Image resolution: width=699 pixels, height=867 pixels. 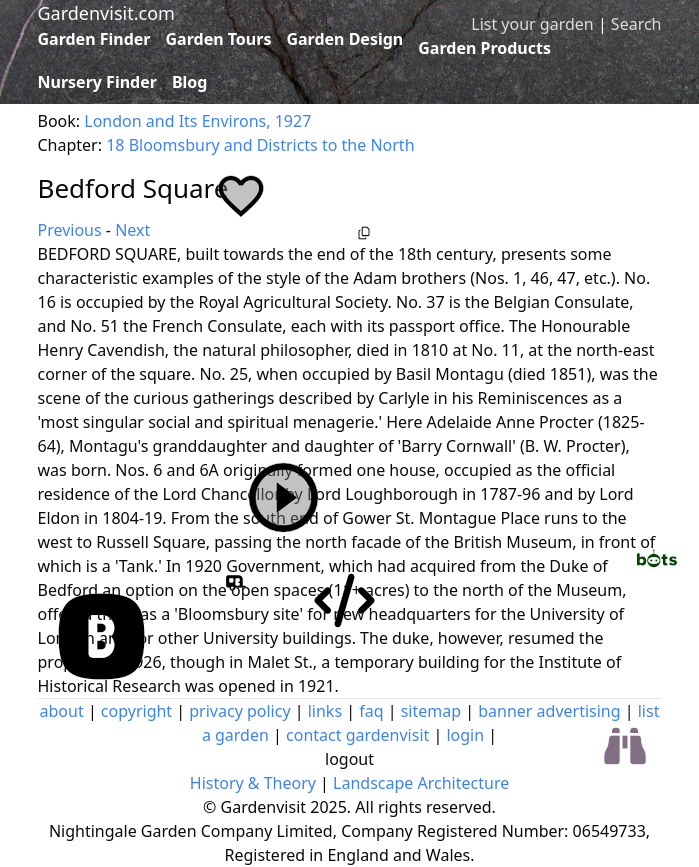 What do you see at coordinates (344, 600) in the screenshot?
I see `view or edit source code` at bounding box center [344, 600].